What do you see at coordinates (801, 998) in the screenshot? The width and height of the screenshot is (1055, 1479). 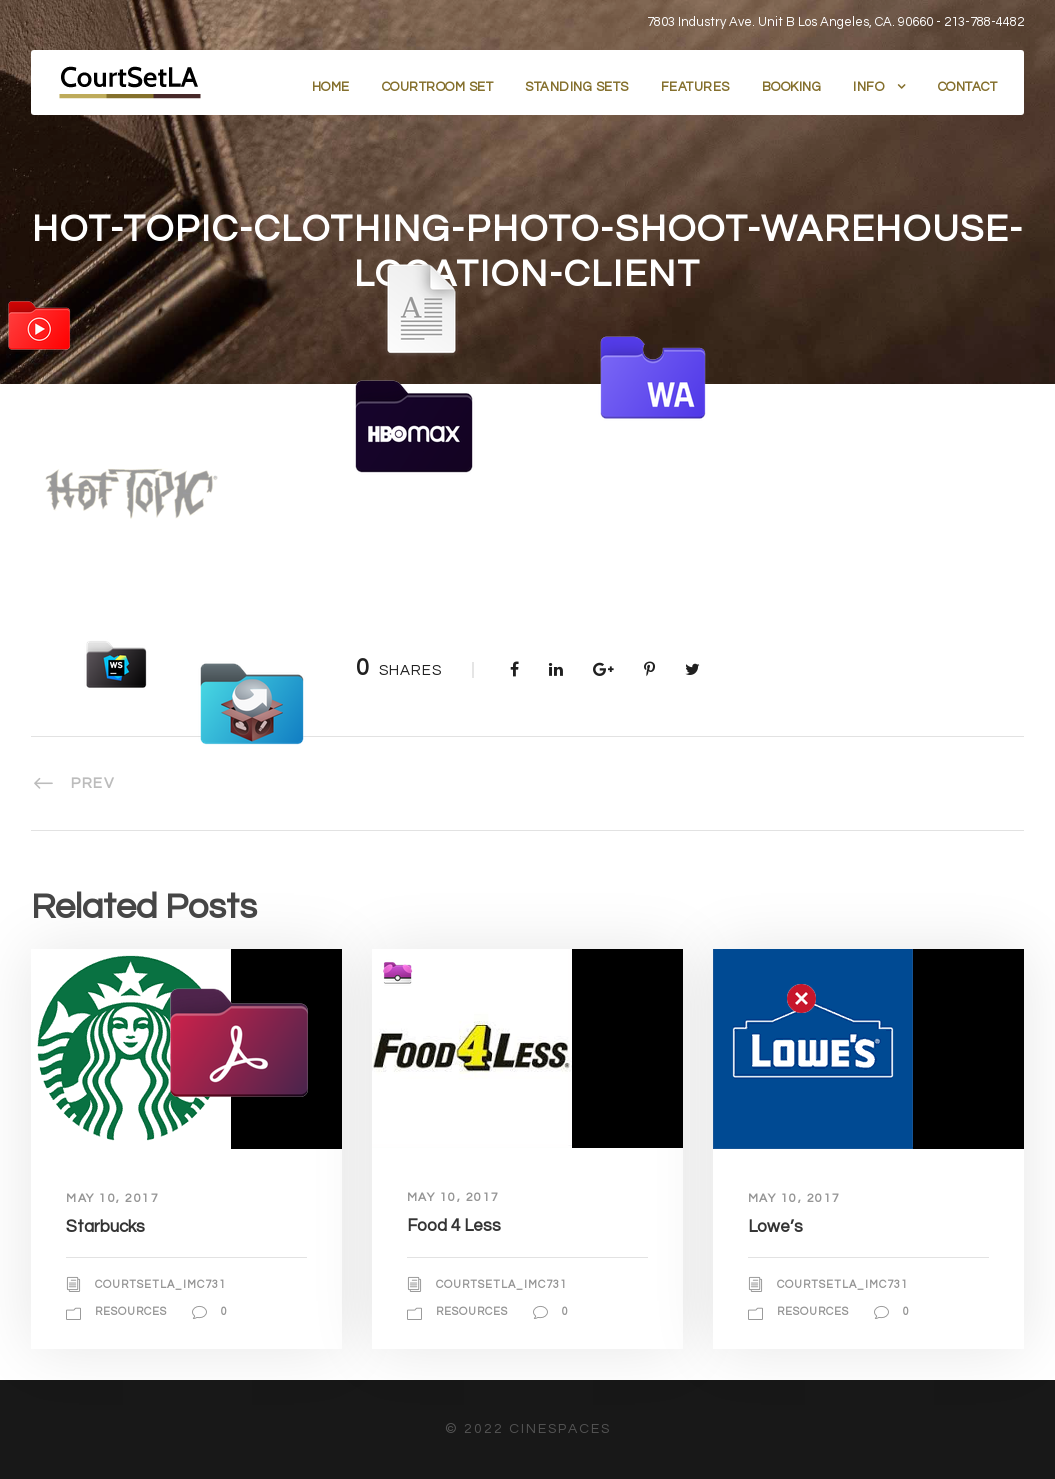 I see `close or exit the application` at bounding box center [801, 998].